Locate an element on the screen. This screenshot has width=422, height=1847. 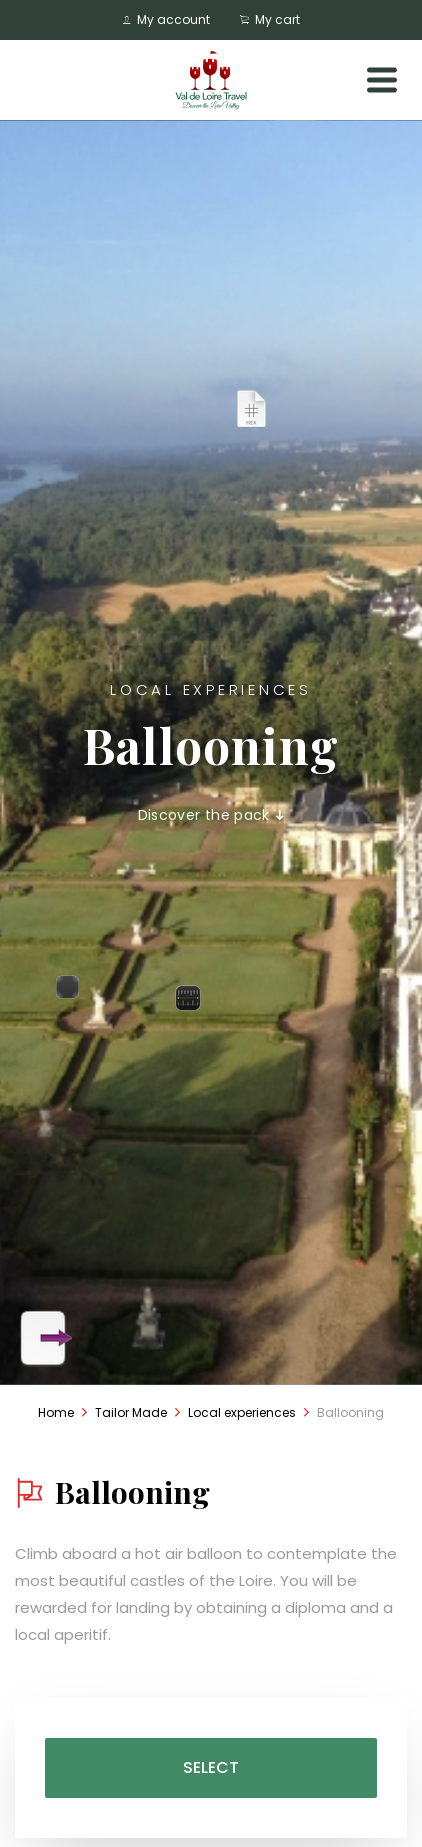
open a hexadecimal data file is located at coordinates (251, 409).